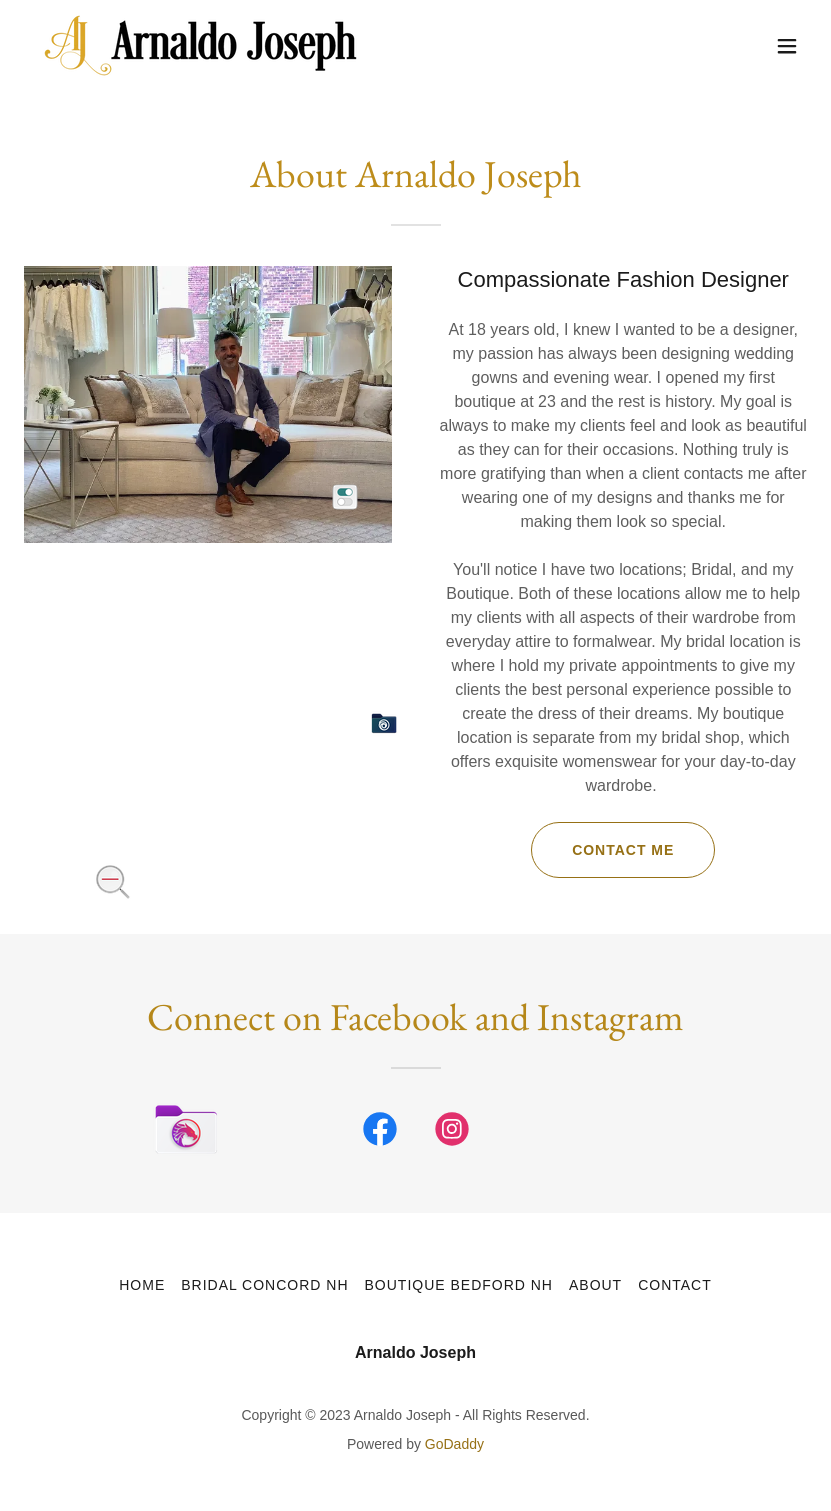  What do you see at coordinates (112, 881) in the screenshot?
I see `zoom out on file preview` at bounding box center [112, 881].